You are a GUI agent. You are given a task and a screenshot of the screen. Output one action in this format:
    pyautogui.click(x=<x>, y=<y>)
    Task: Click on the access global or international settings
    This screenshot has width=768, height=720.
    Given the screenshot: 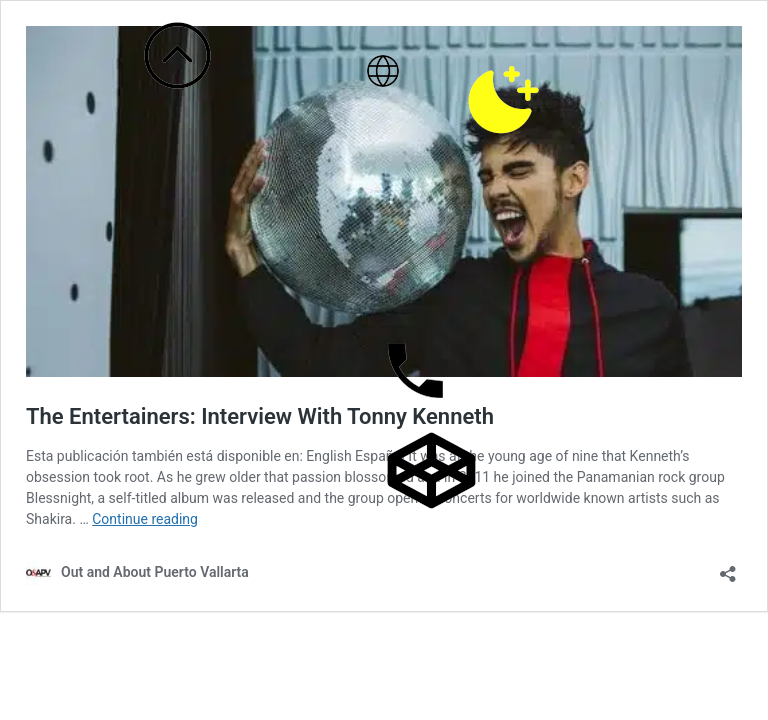 What is the action you would take?
    pyautogui.click(x=383, y=71)
    